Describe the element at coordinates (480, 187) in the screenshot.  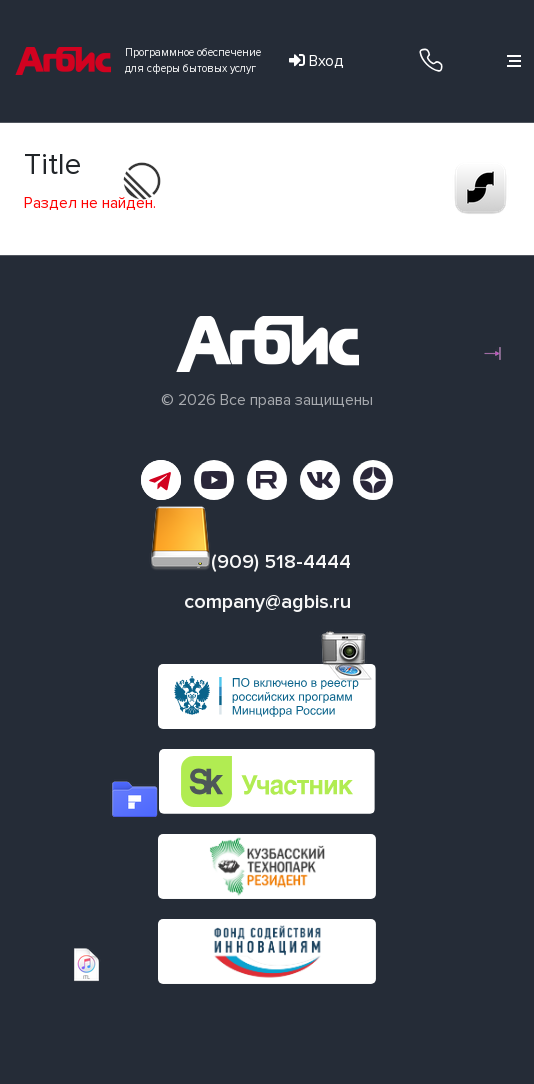
I see `open screenpipe app` at that location.